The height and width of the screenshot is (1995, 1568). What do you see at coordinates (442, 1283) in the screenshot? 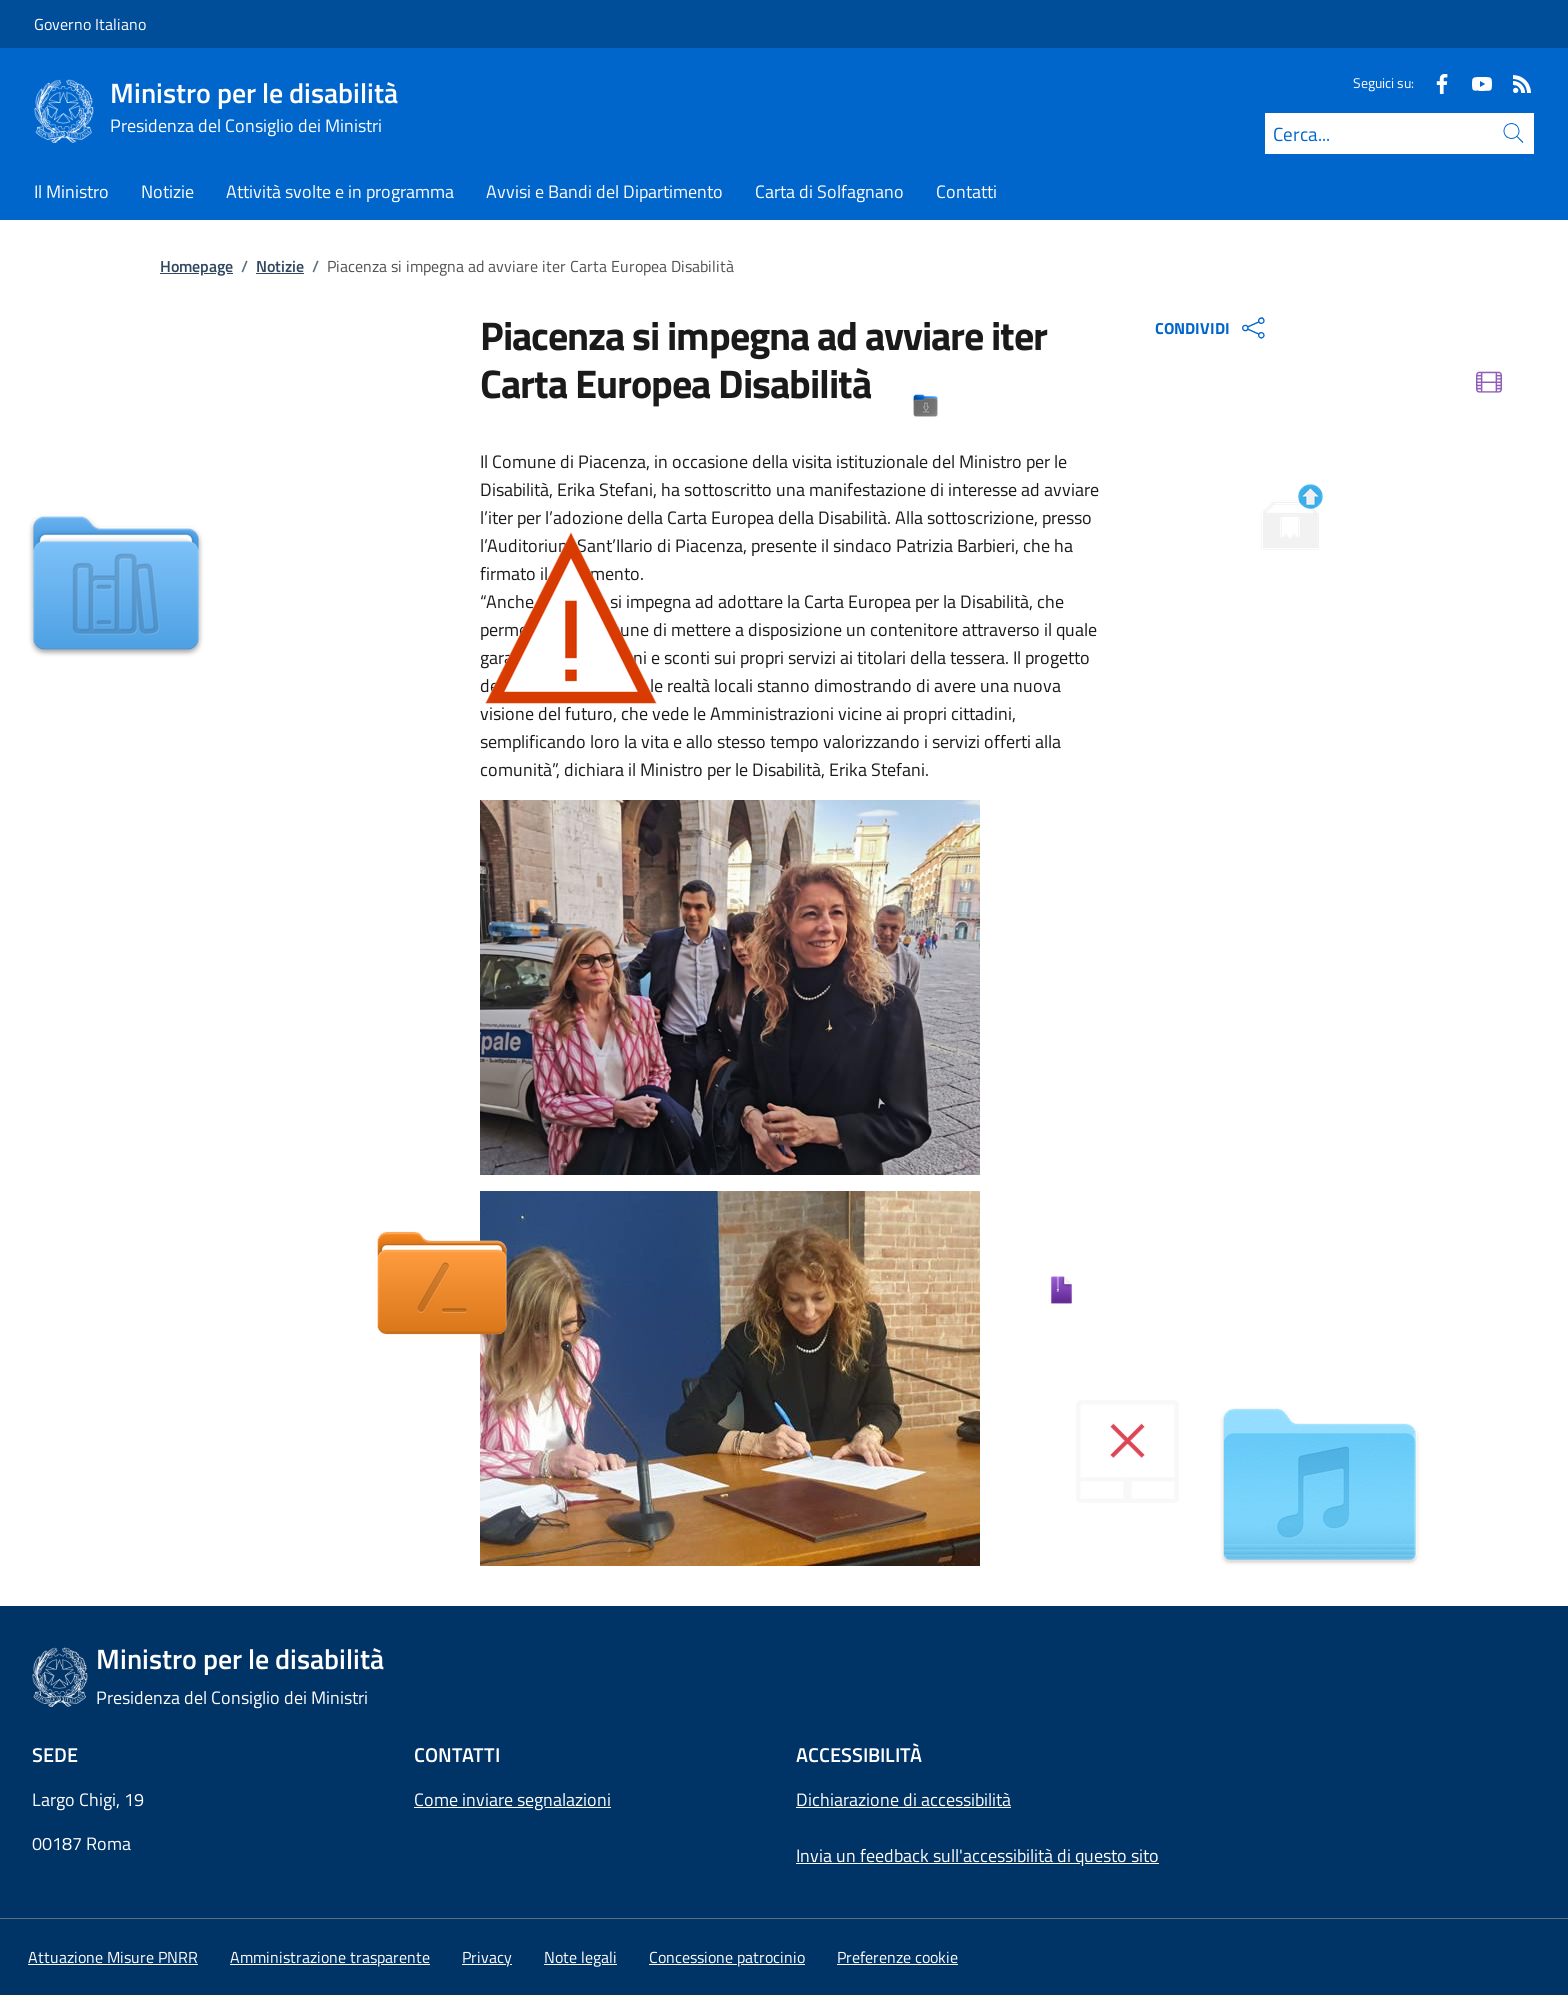
I see `access the root directory` at bounding box center [442, 1283].